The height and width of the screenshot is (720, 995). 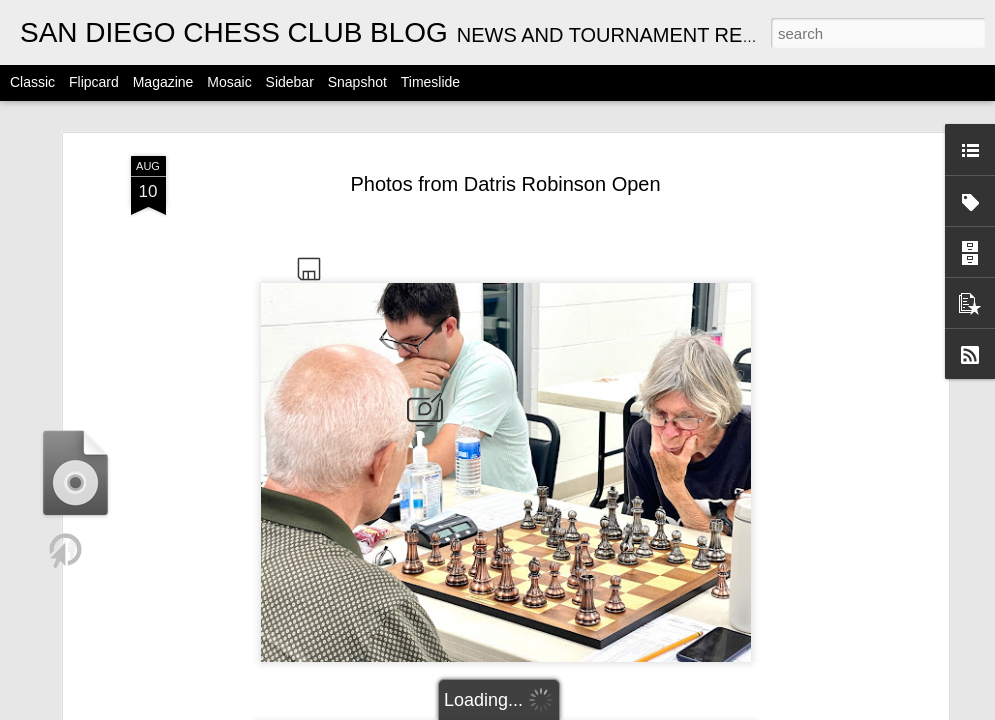 What do you see at coordinates (75, 474) in the screenshot?
I see `a CD or disc image file` at bounding box center [75, 474].